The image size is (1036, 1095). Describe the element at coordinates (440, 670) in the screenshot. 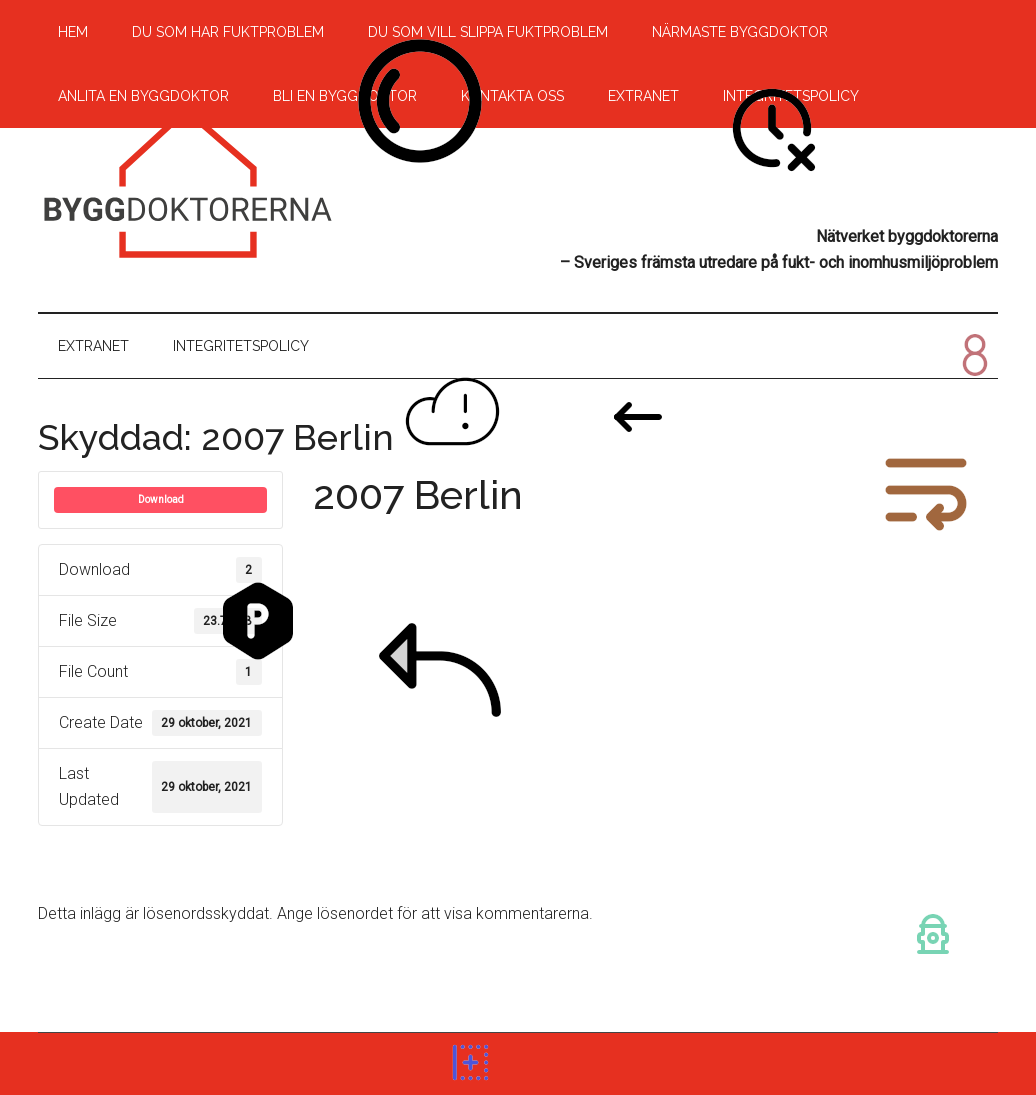

I see `reply to a message` at that location.